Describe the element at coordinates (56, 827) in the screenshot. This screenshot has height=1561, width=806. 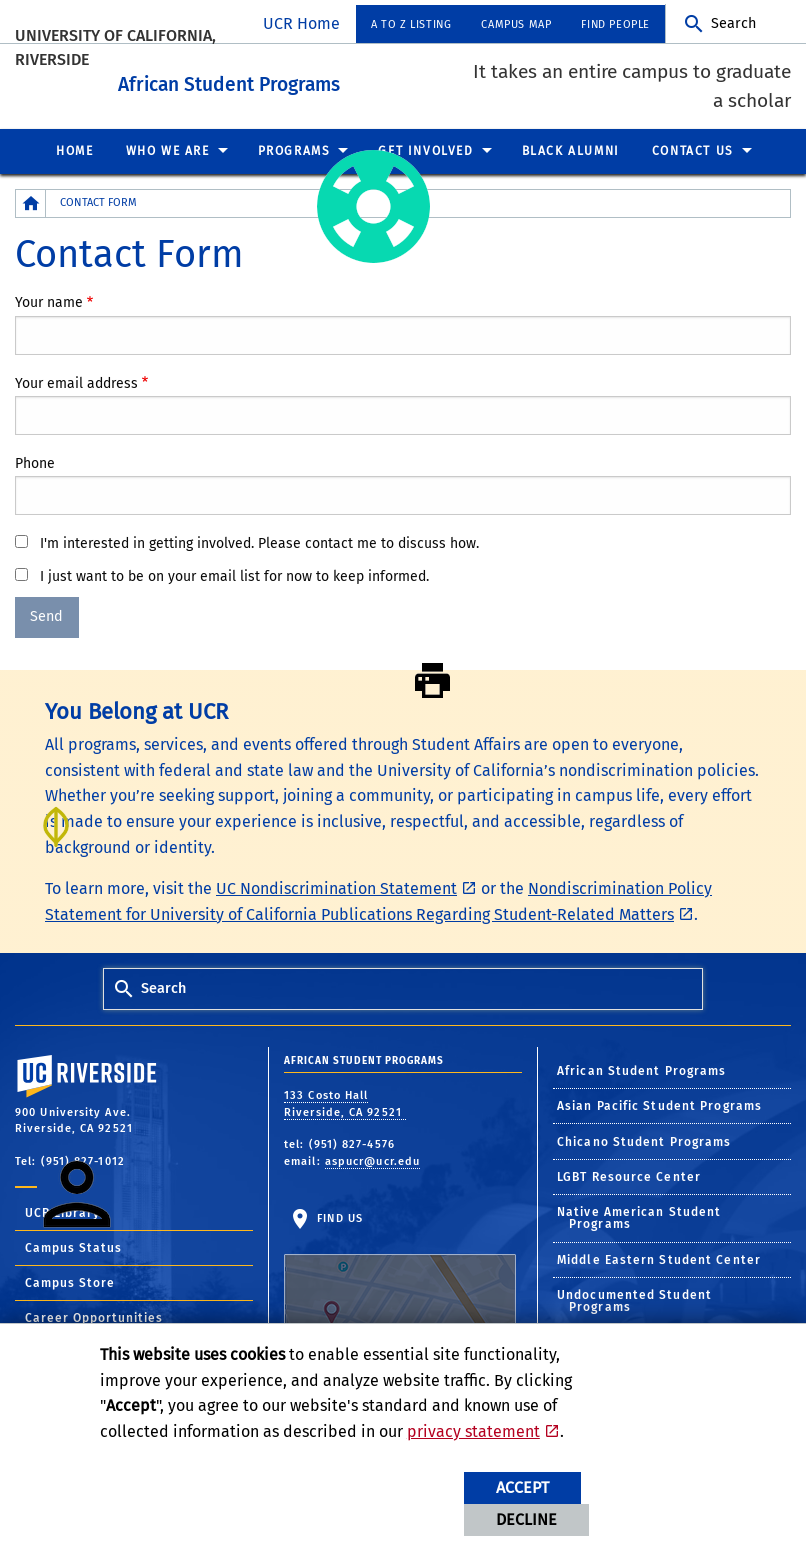
I see `MongoDB database service logo` at that location.